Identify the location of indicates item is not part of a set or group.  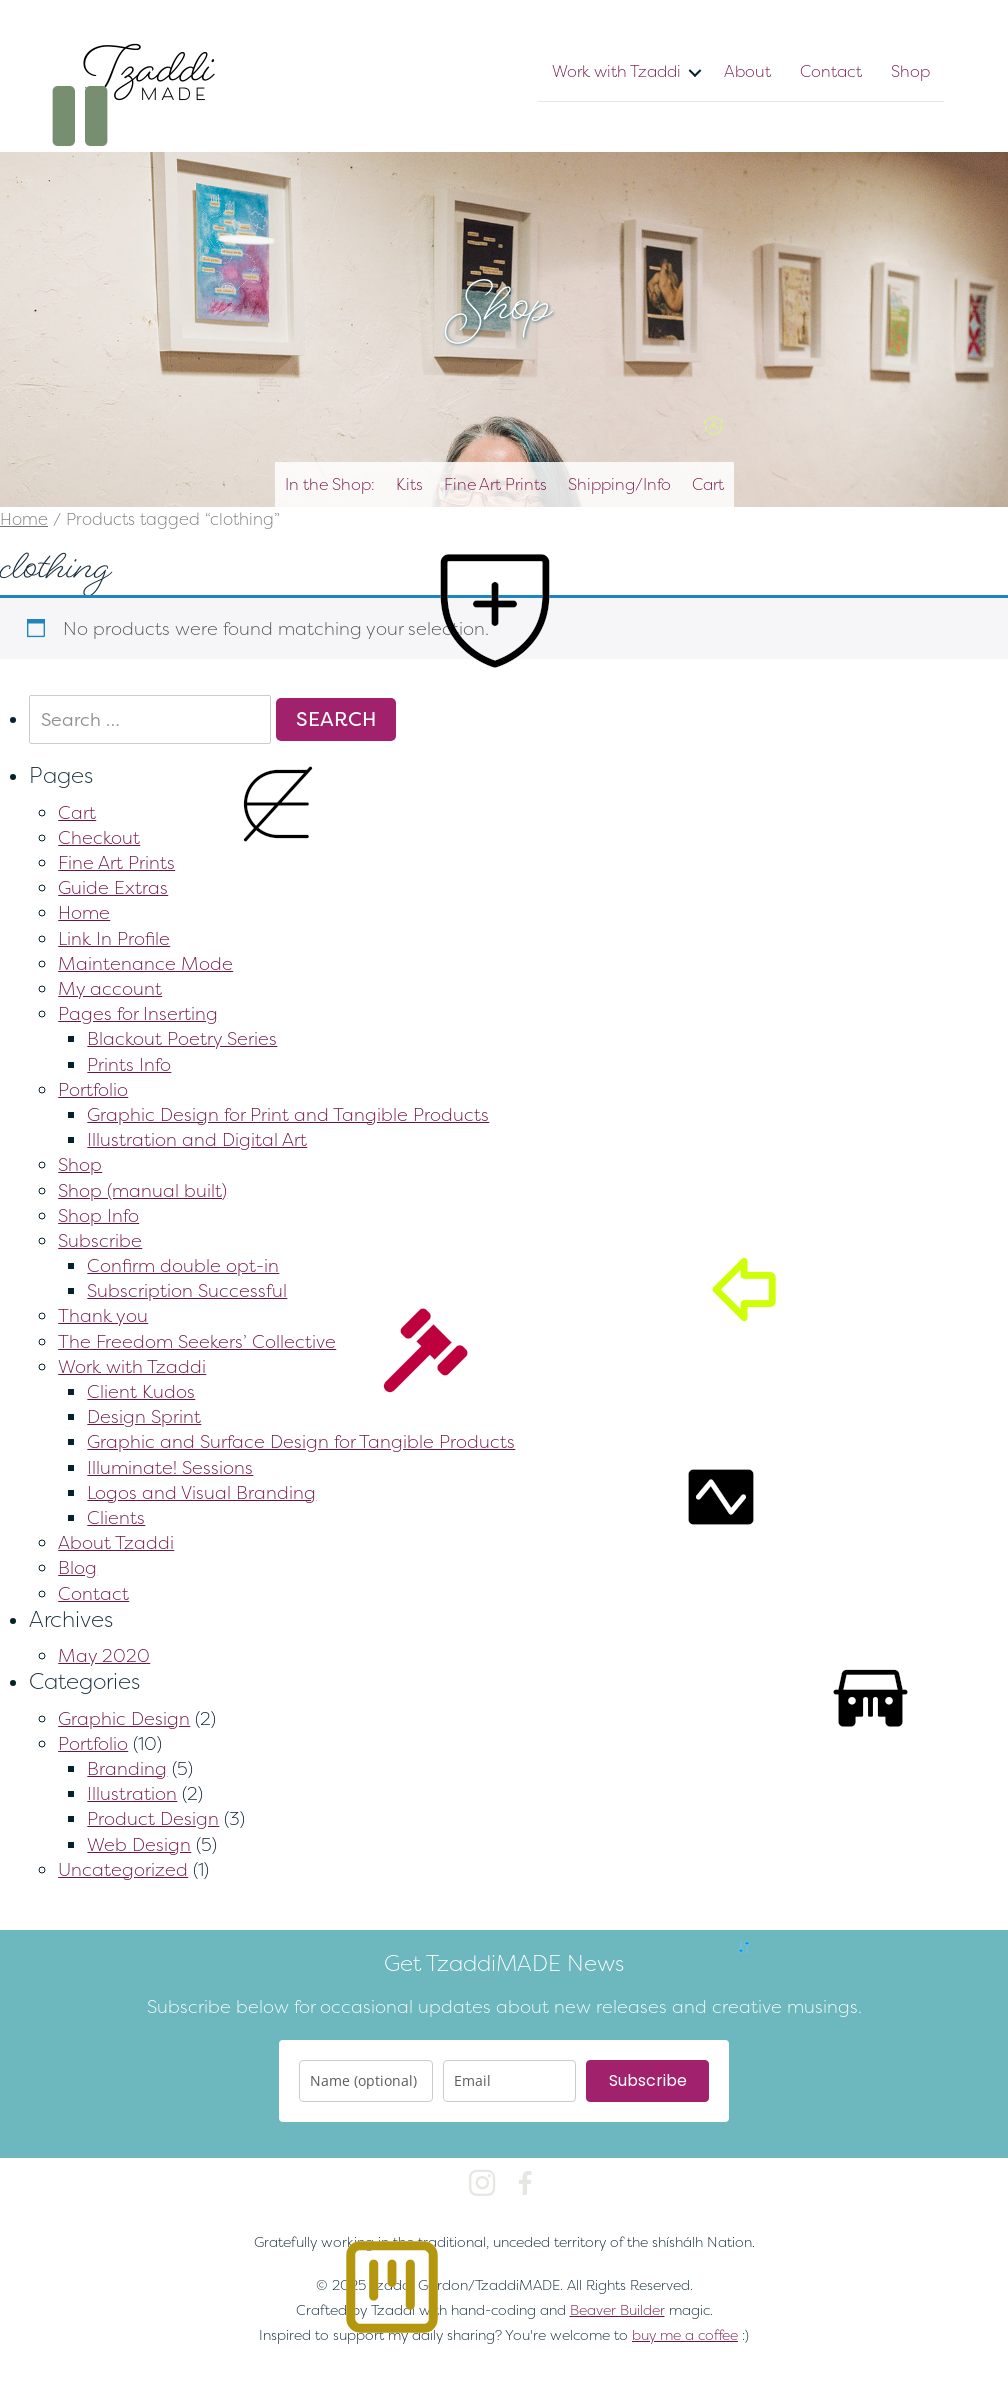
(278, 804).